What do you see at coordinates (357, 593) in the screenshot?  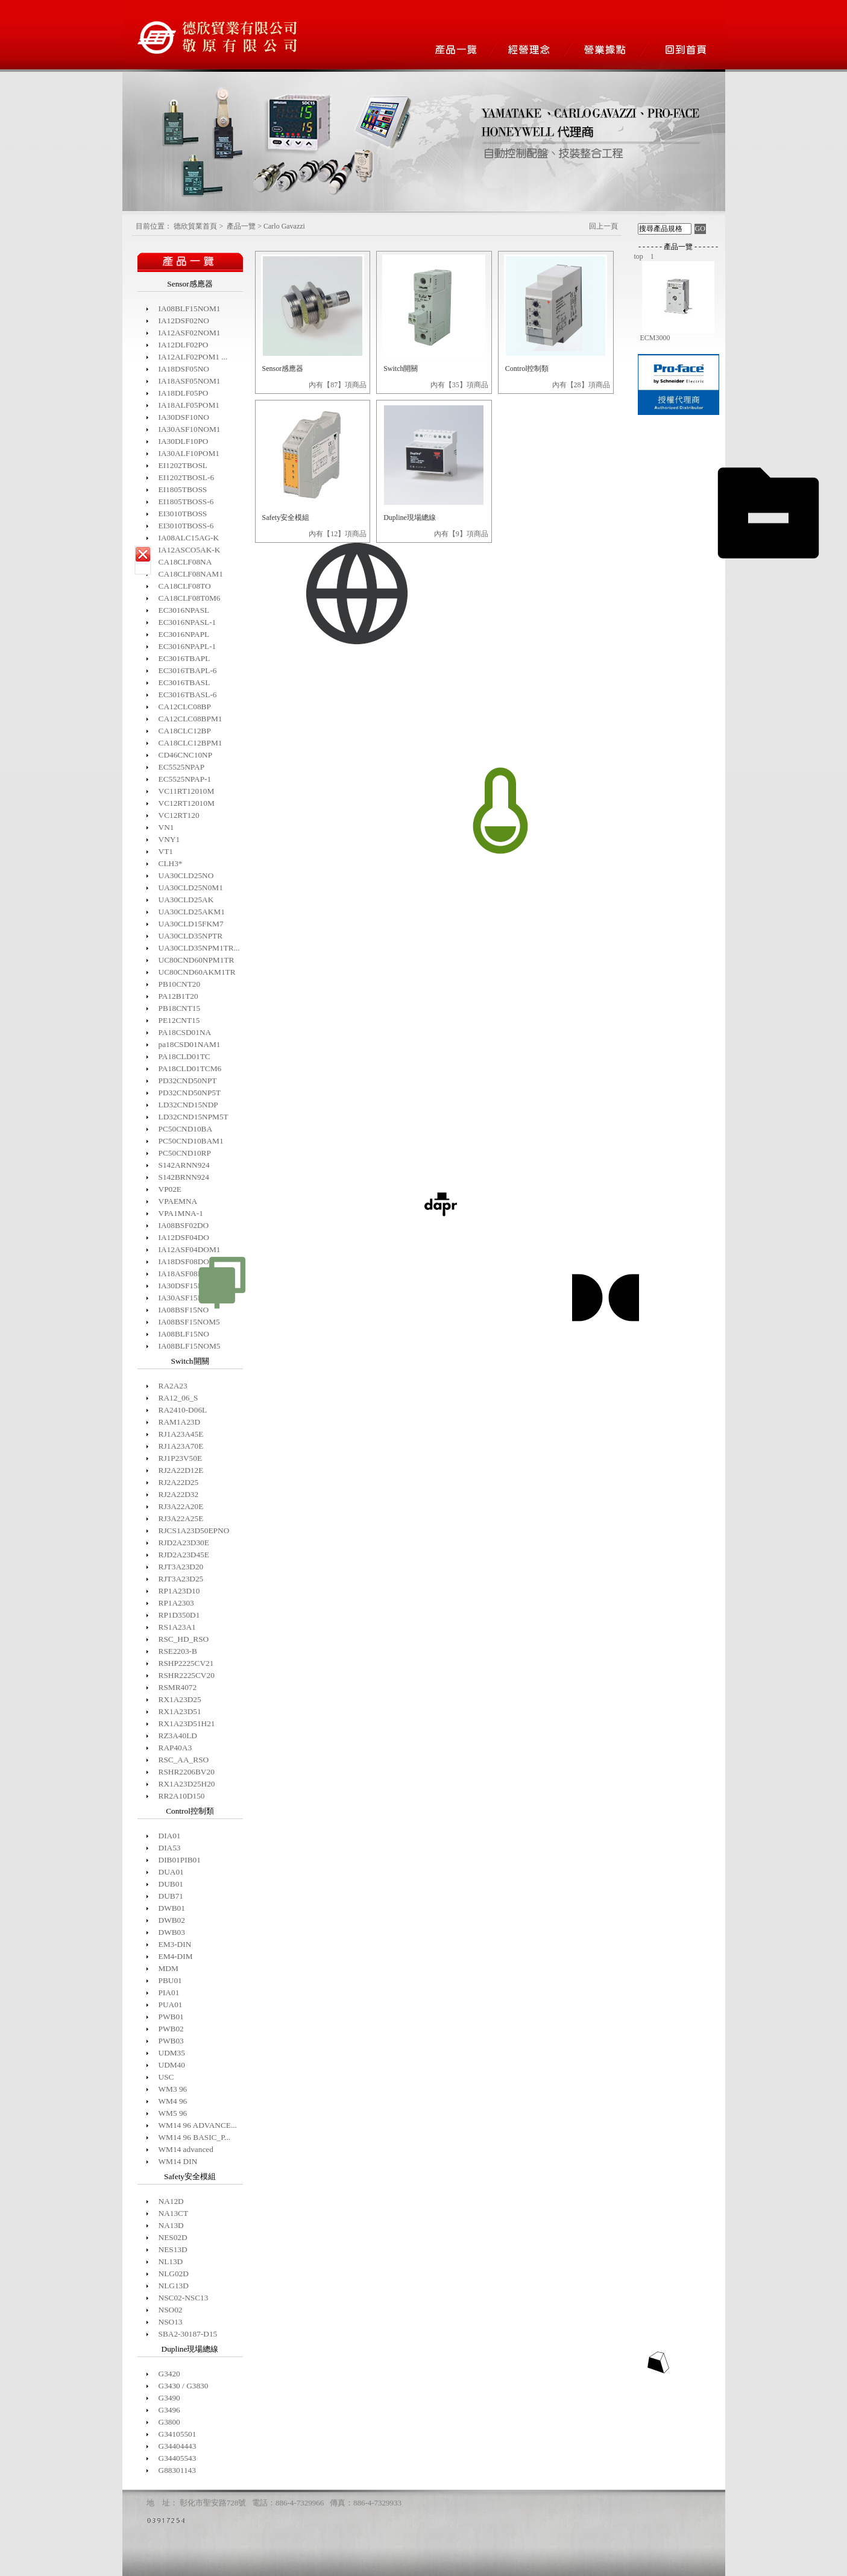 I see `switch to global or international settings` at bounding box center [357, 593].